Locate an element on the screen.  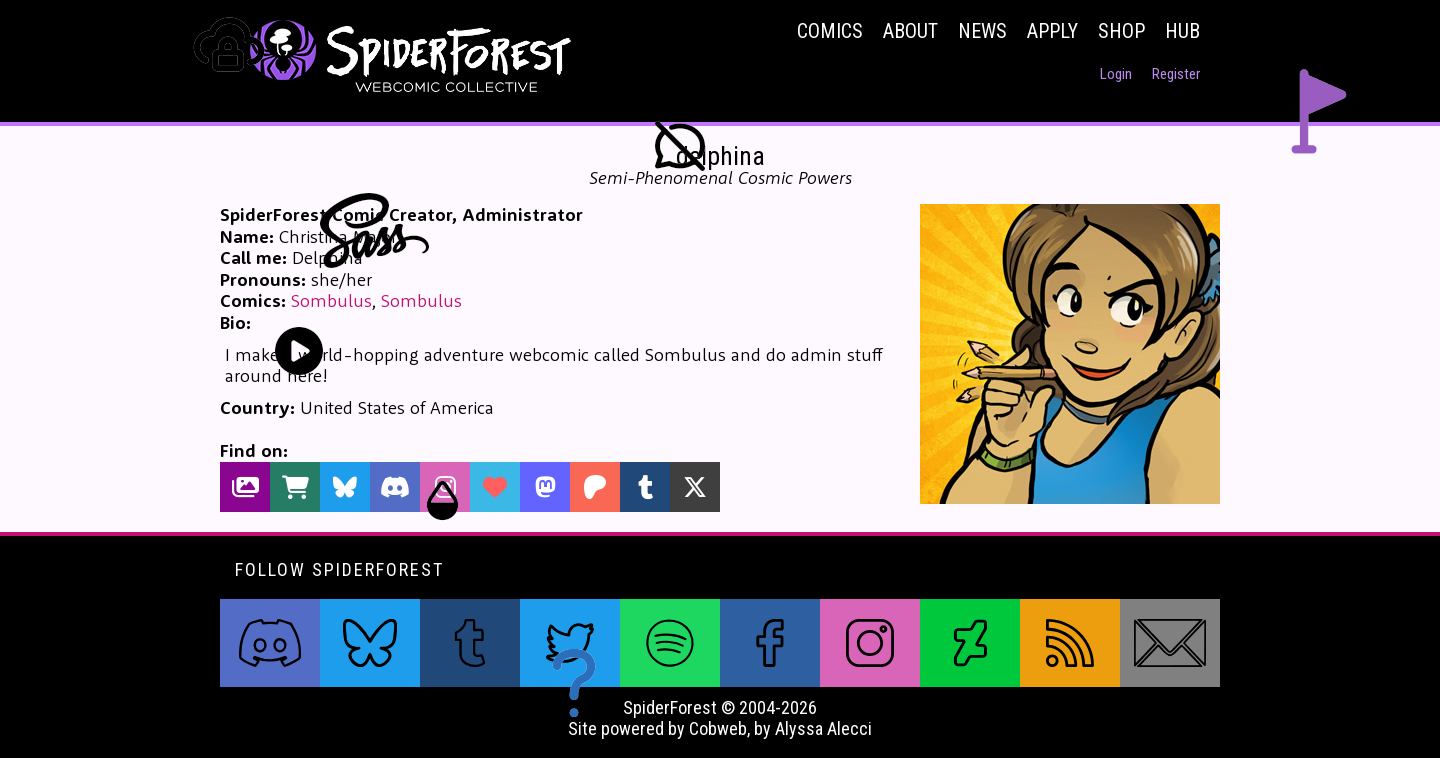
access help or support is located at coordinates (574, 683).